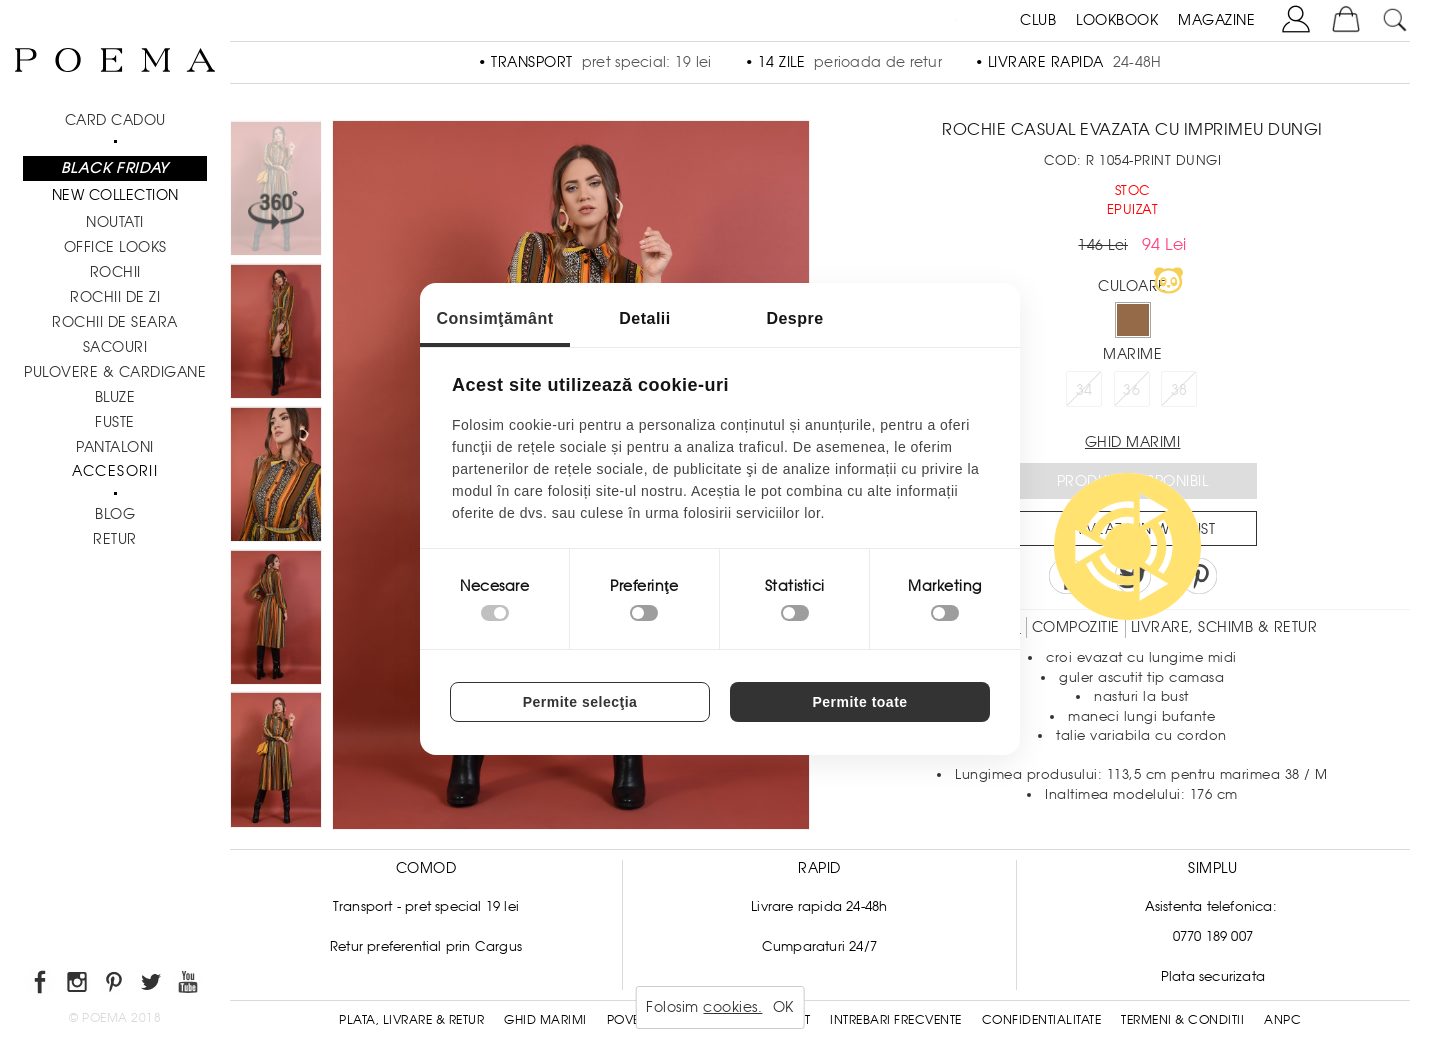  Describe the element at coordinates (1127, 546) in the screenshot. I see `ubuntu mate linux distribution logo` at that location.